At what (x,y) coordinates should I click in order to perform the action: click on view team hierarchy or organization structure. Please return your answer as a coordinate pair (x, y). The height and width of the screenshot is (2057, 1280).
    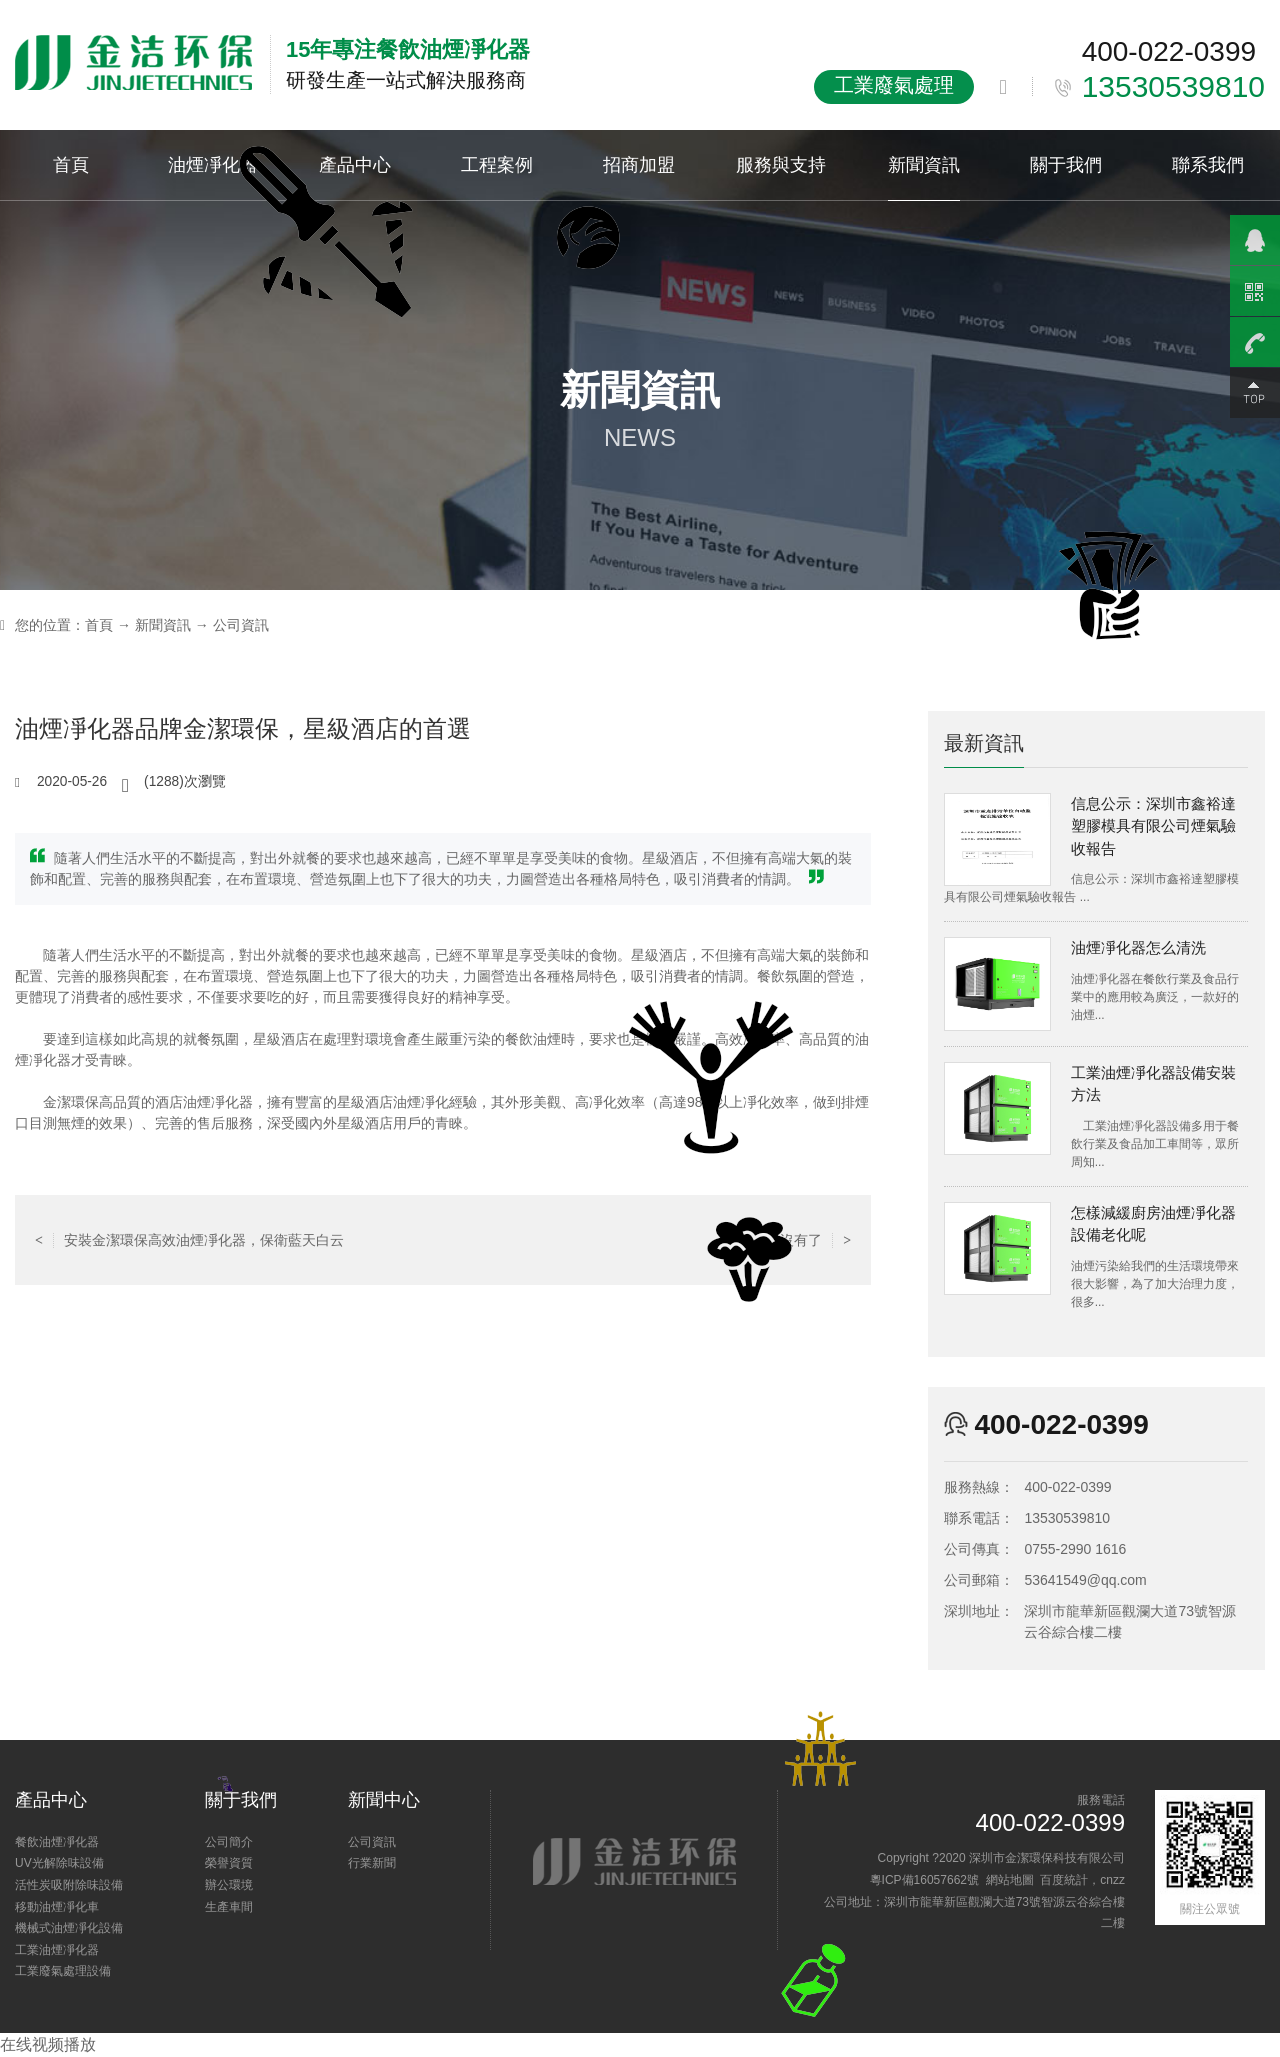
    Looking at the image, I should click on (820, 1748).